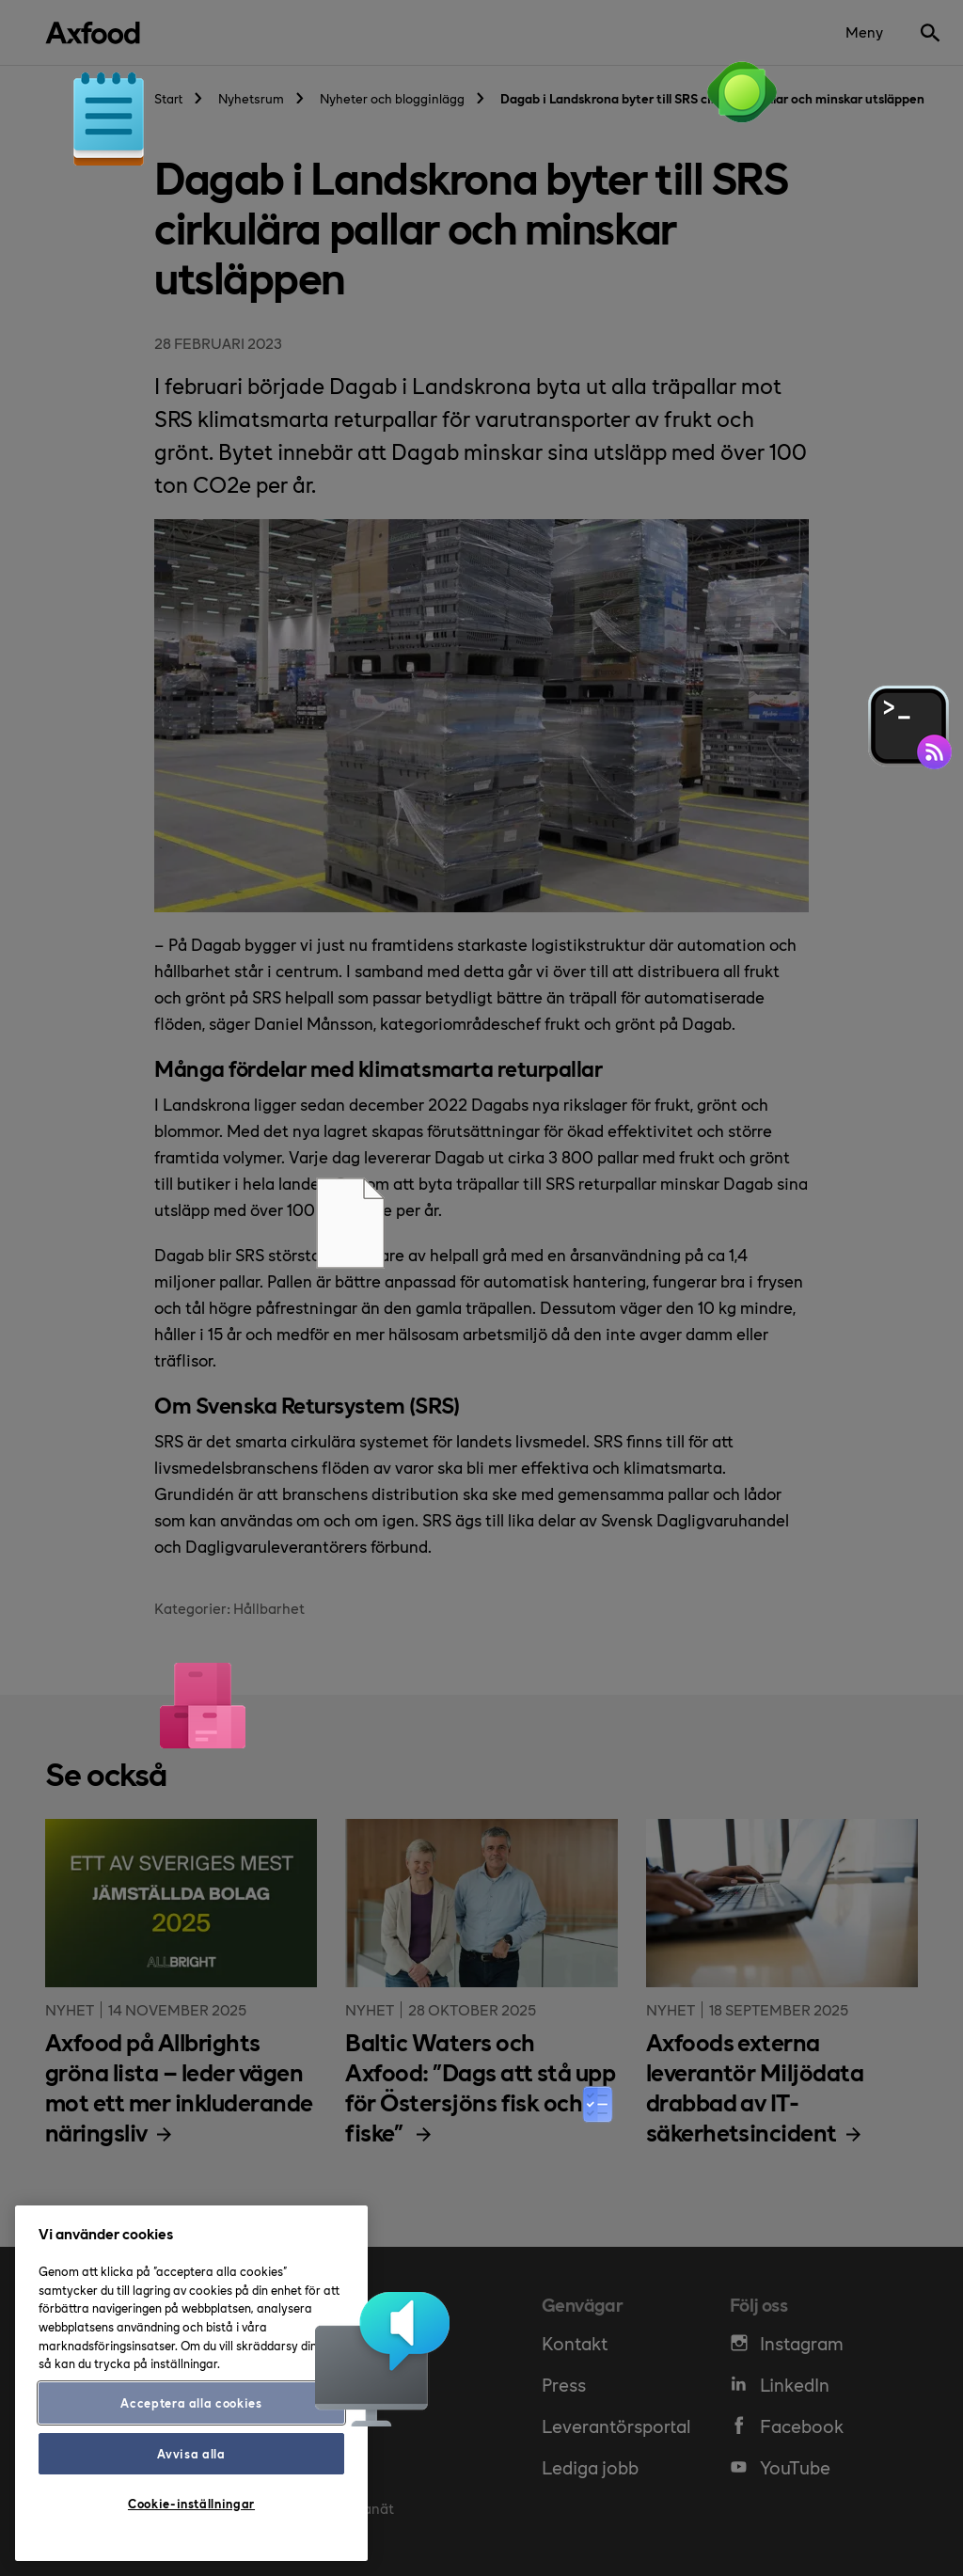 Image resolution: width=963 pixels, height=2576 pixels. I want to click on open SecureCRT terminal emulator app, so click(908, 726).